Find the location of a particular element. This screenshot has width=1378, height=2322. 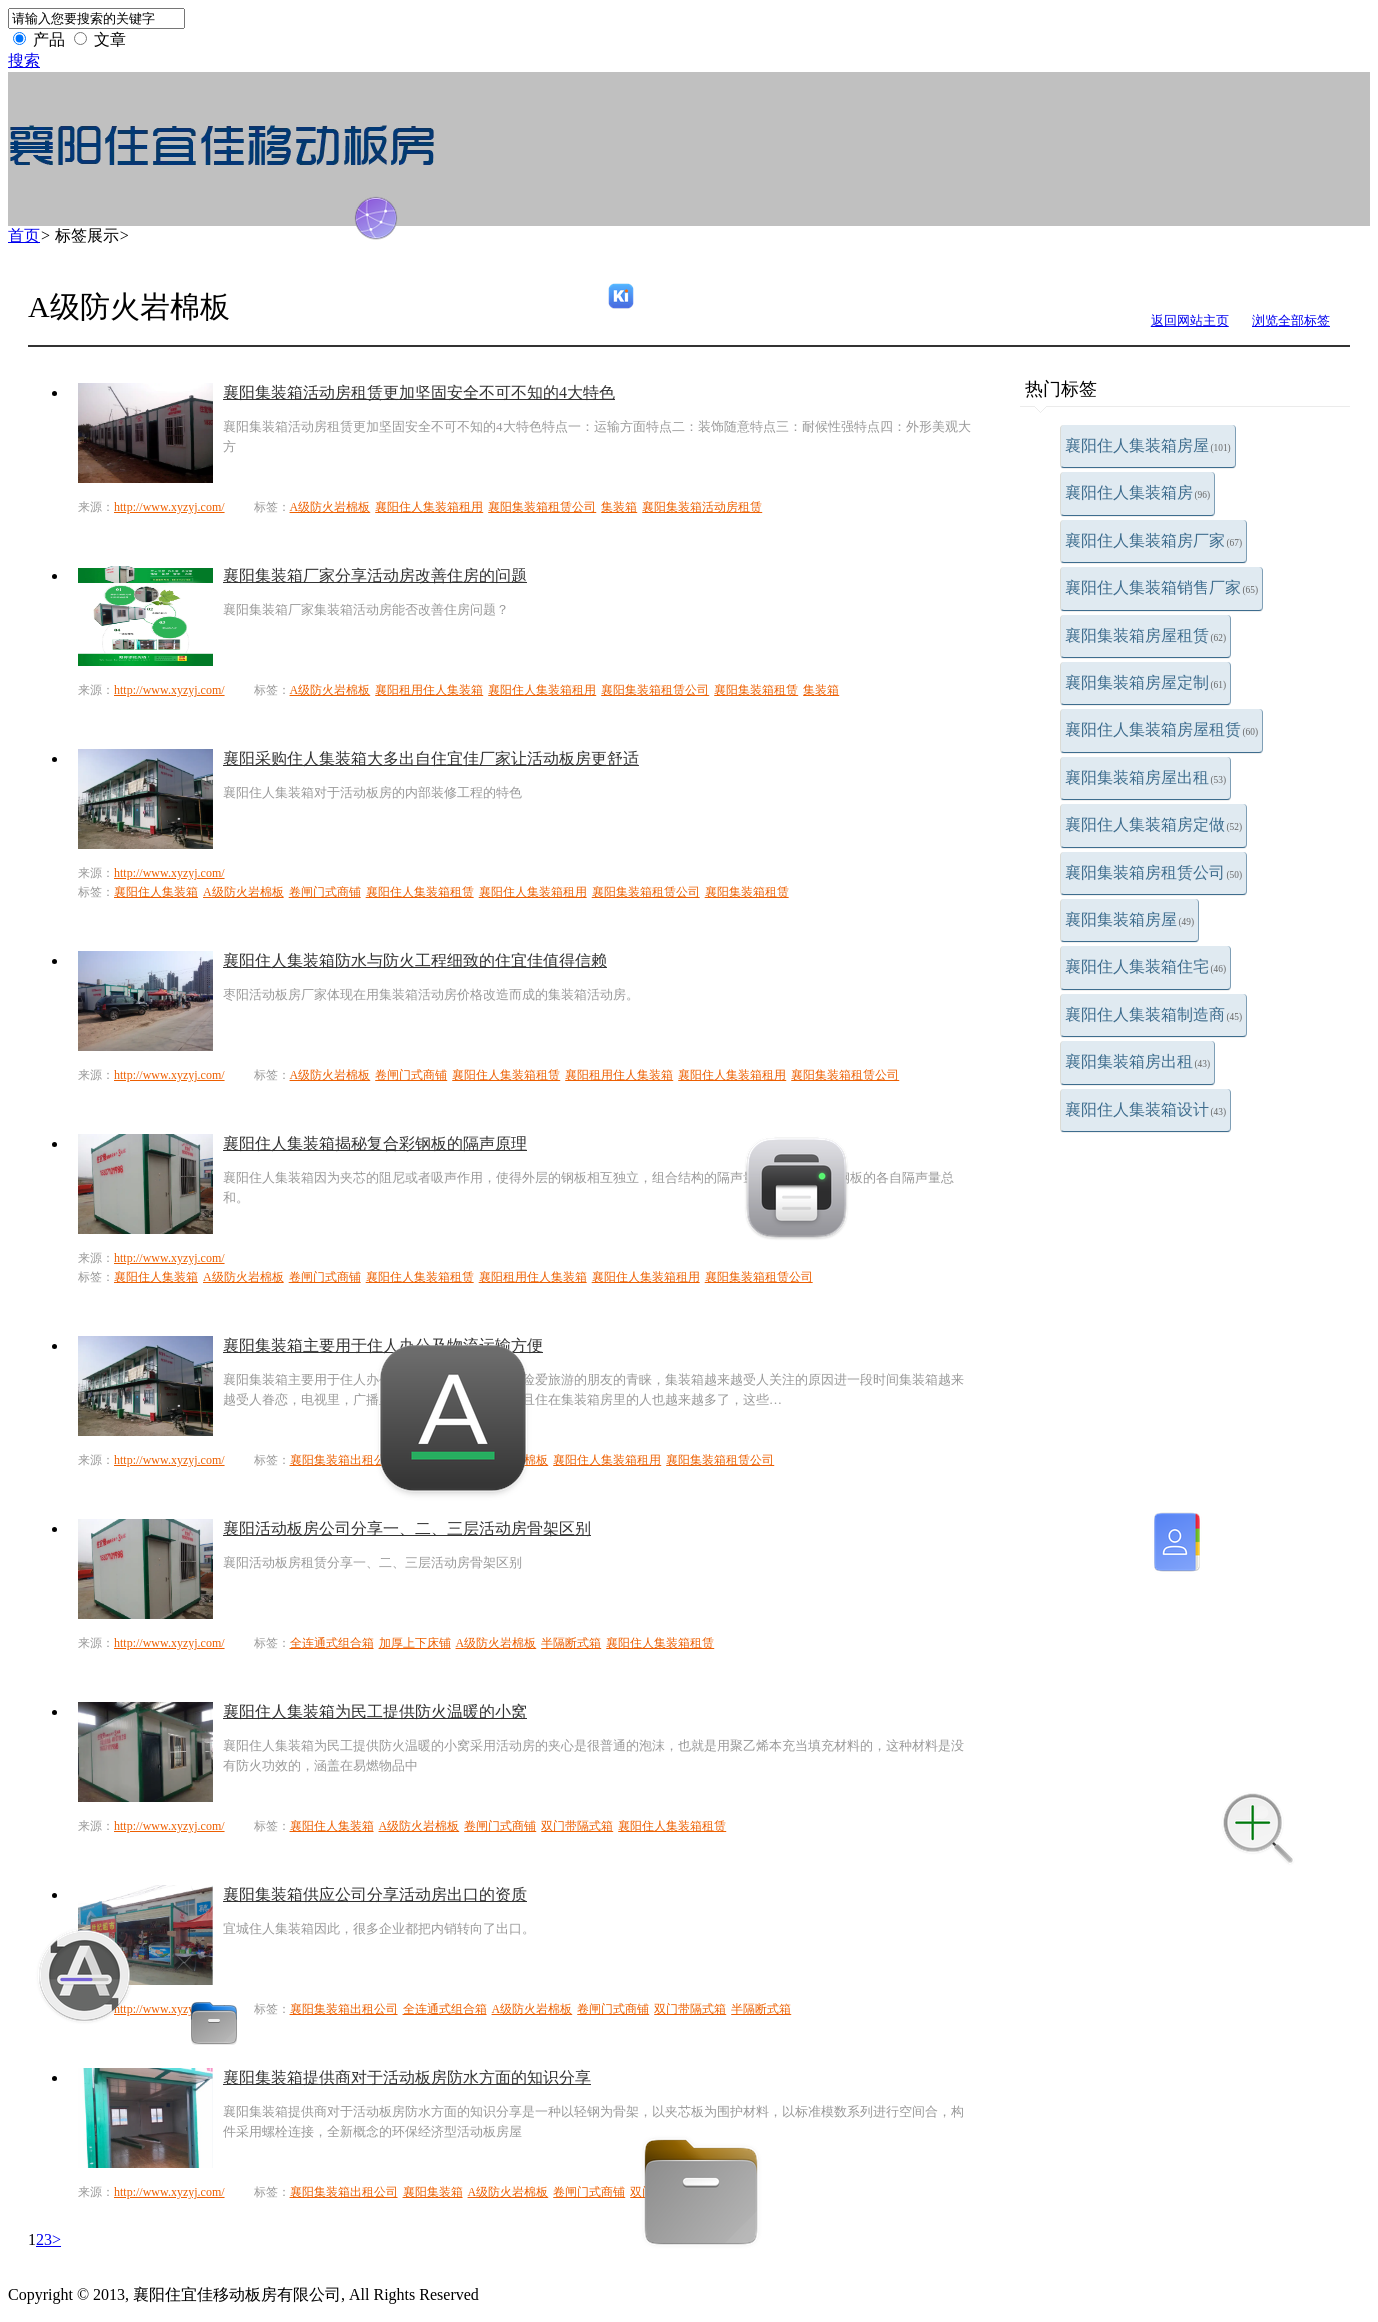

open spell check tool is located at coordinates (453, 1418).